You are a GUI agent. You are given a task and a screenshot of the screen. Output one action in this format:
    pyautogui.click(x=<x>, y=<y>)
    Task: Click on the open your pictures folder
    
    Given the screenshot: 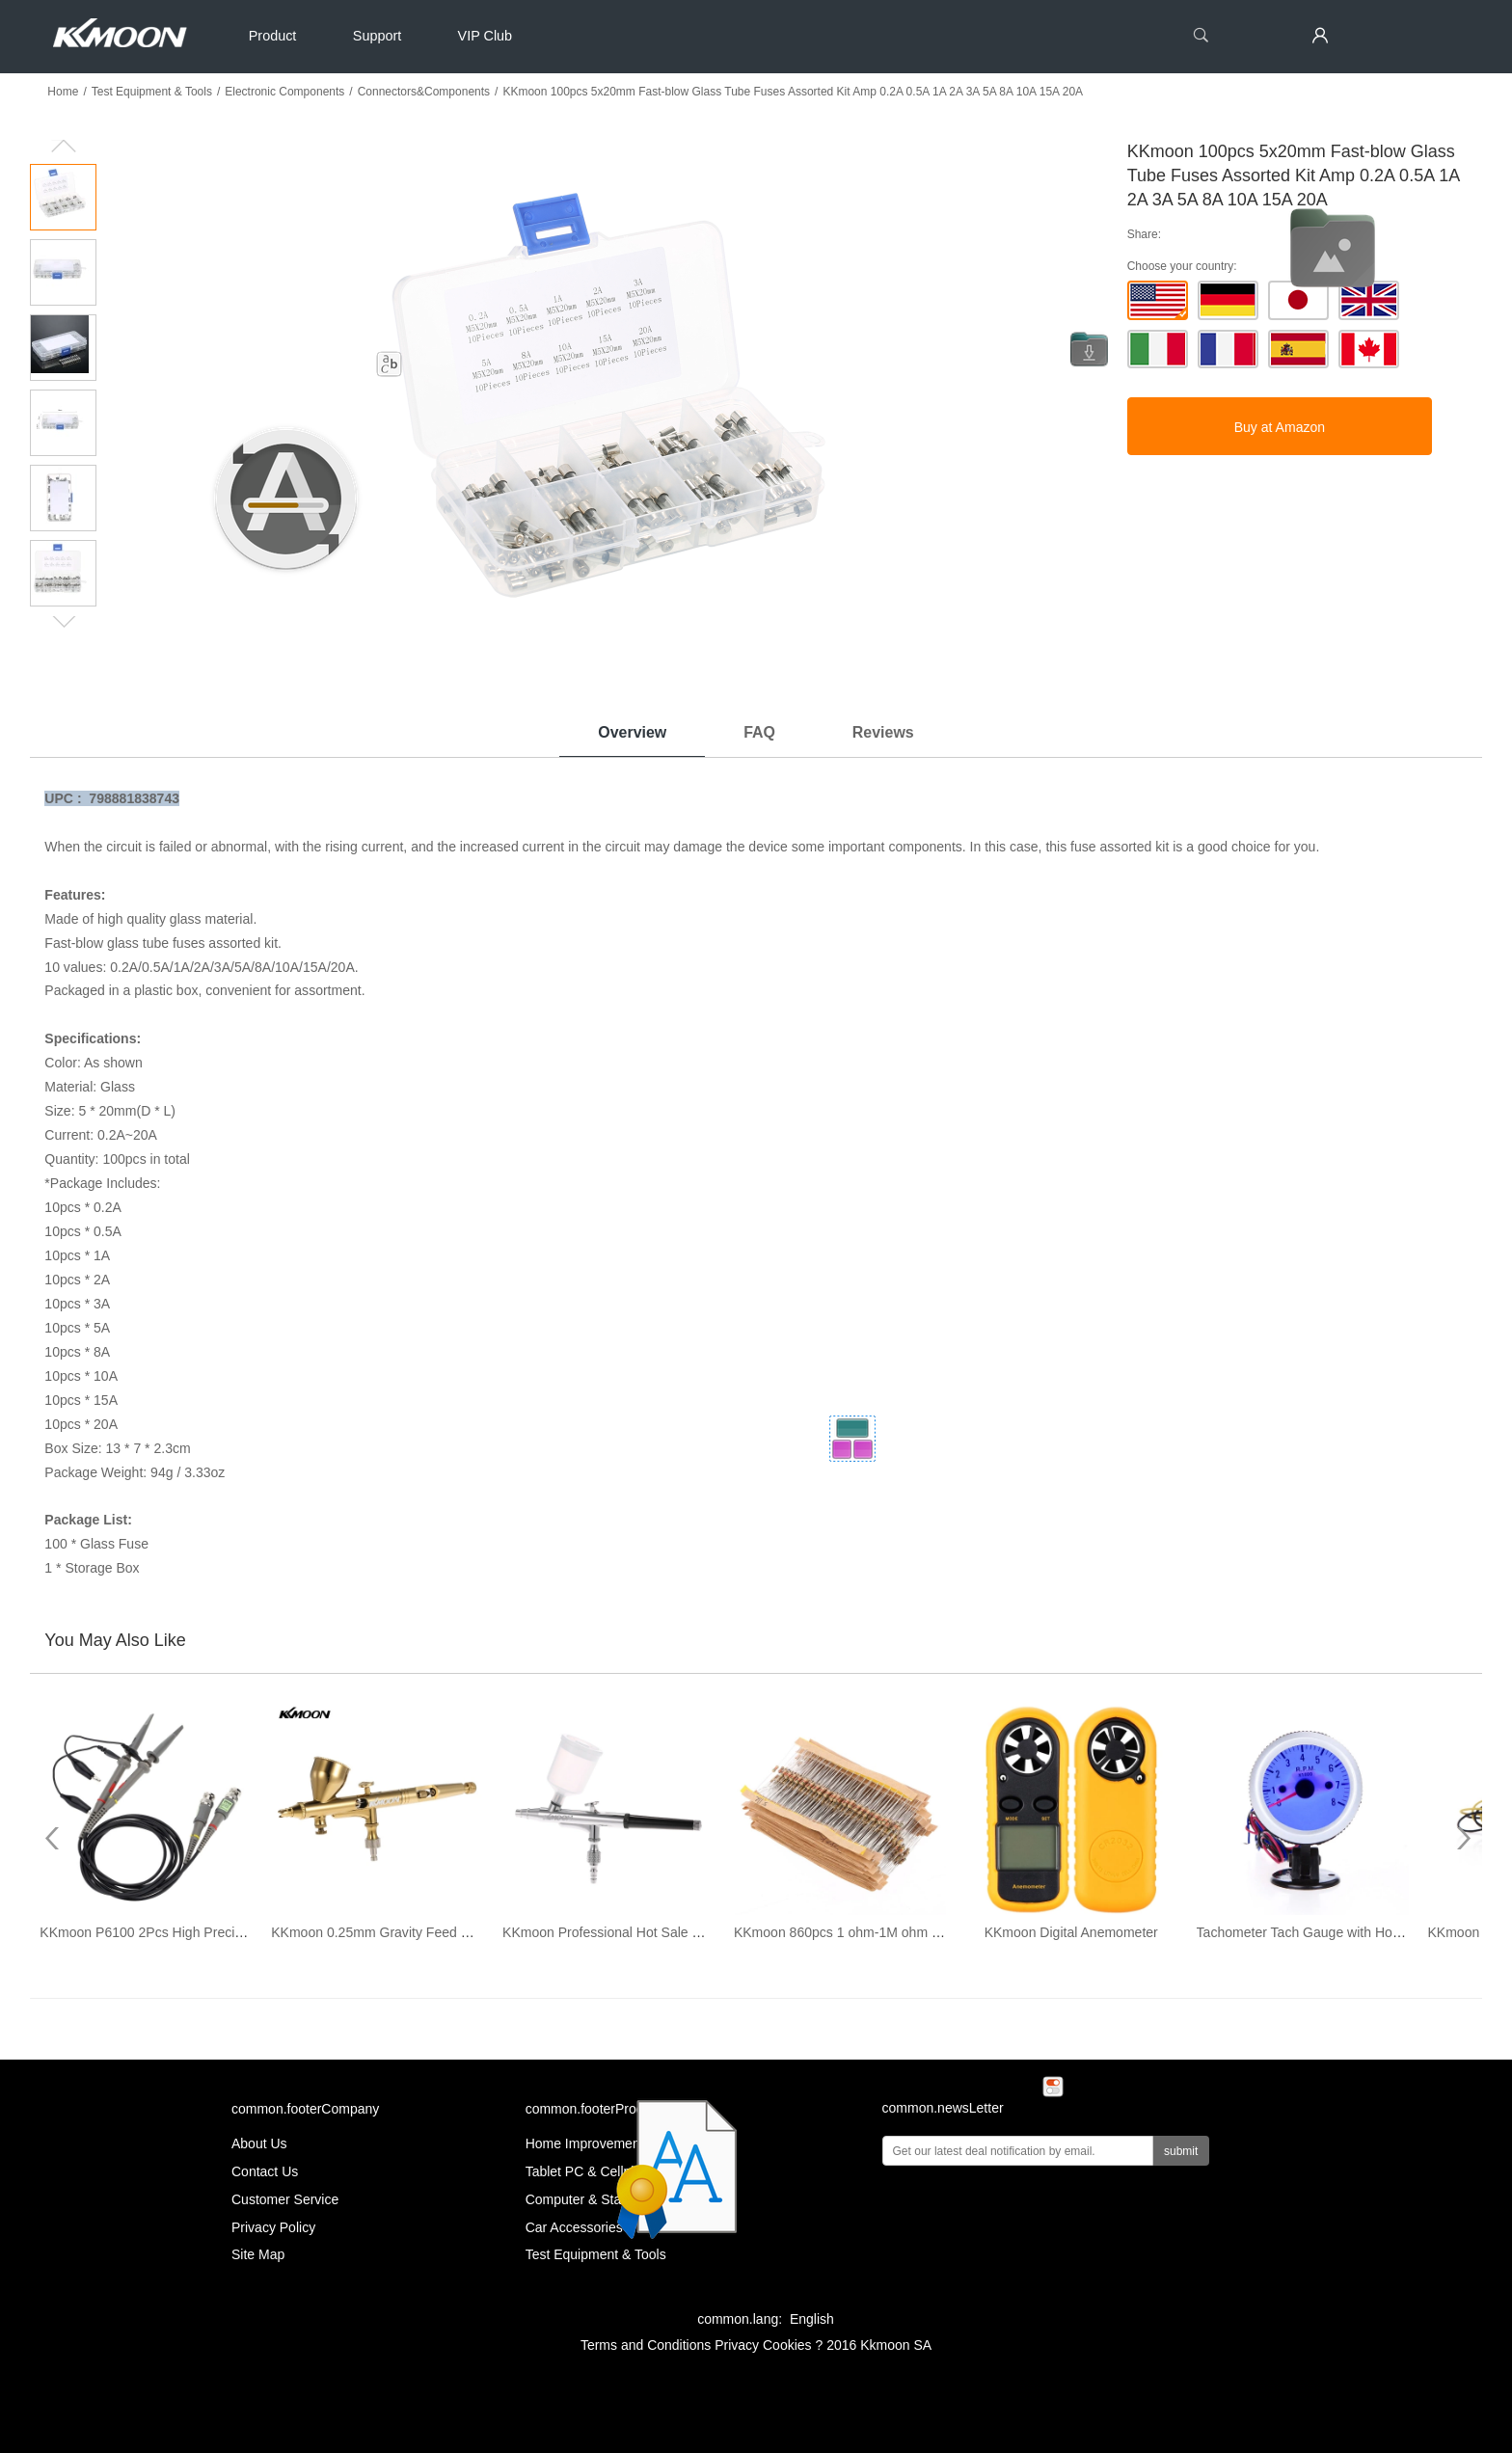 What is the action you would take?
    pyautogui.click(x=1333, y=248)
    